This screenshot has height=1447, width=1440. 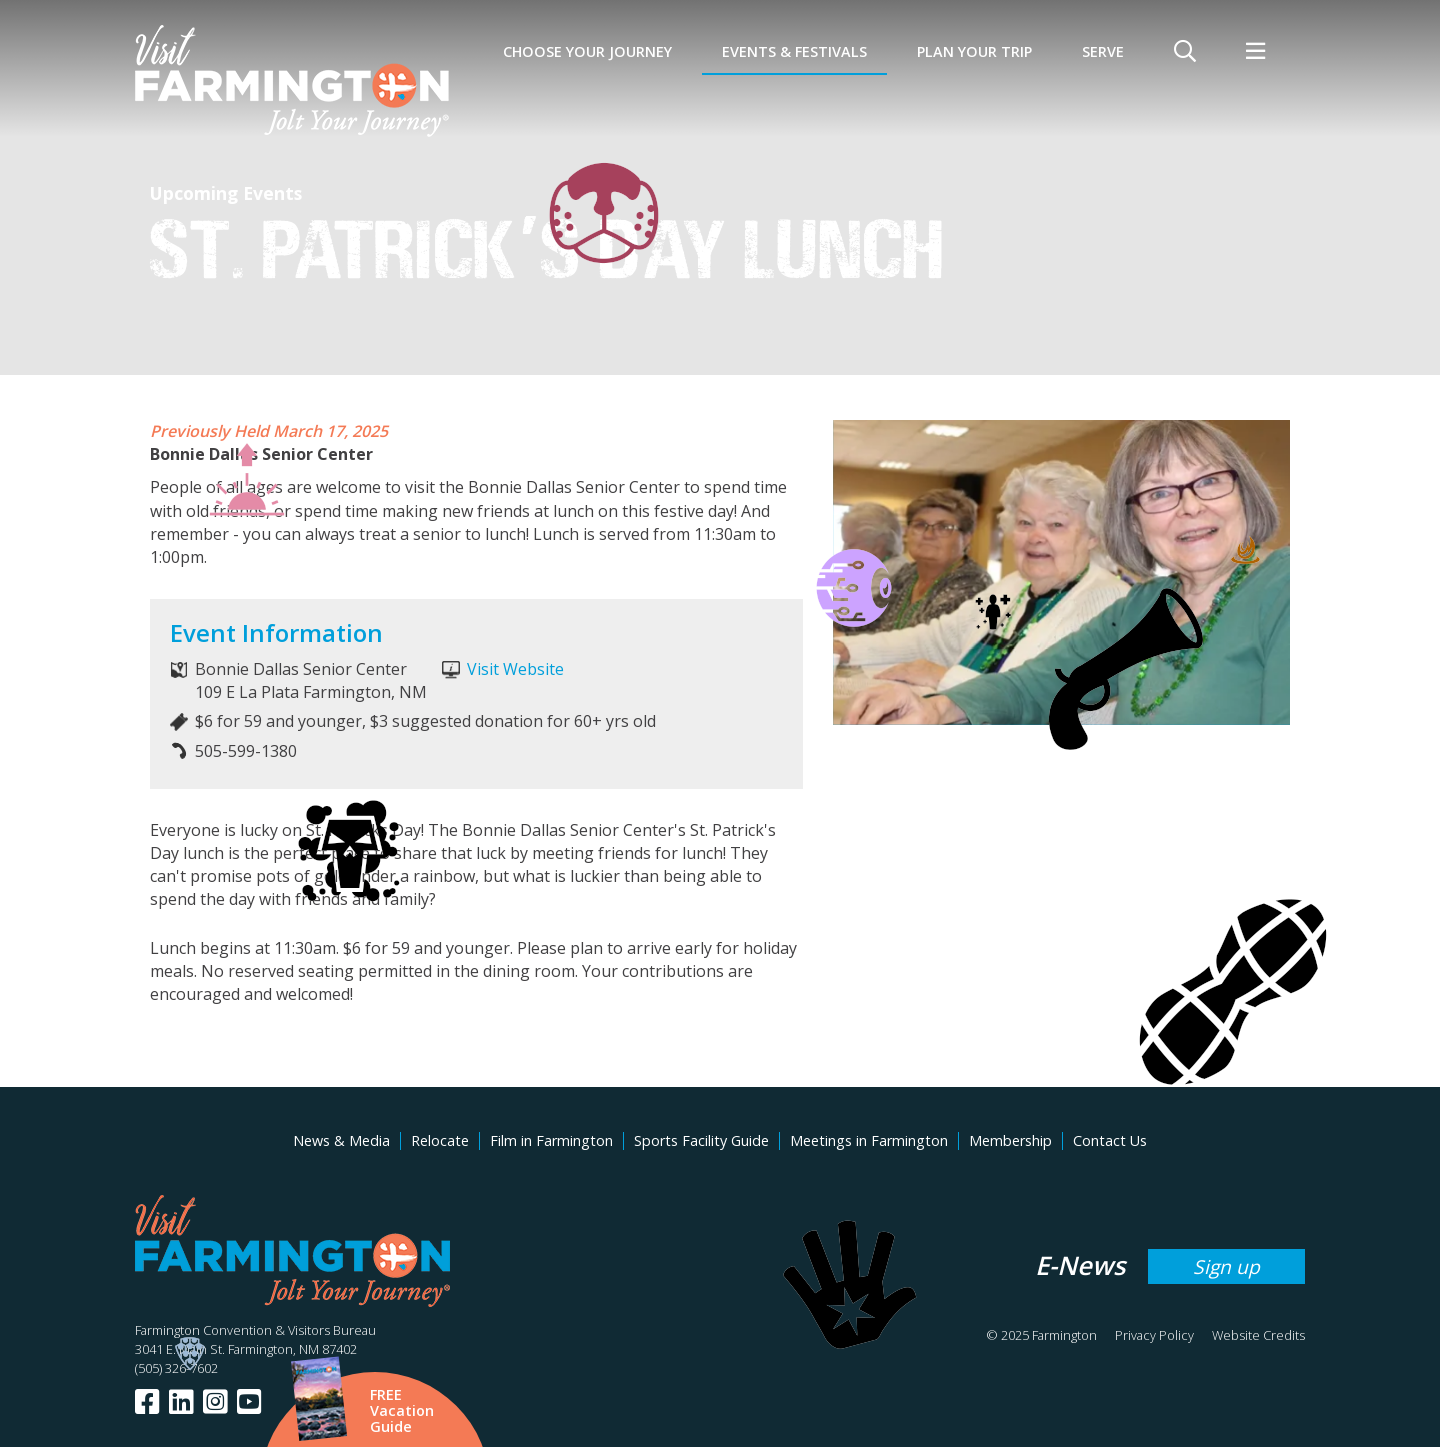 What do you see at coordinates (850, 1287) in the screenshot?
I see `activate magic or special ability` at bounding box center [850, 1287].